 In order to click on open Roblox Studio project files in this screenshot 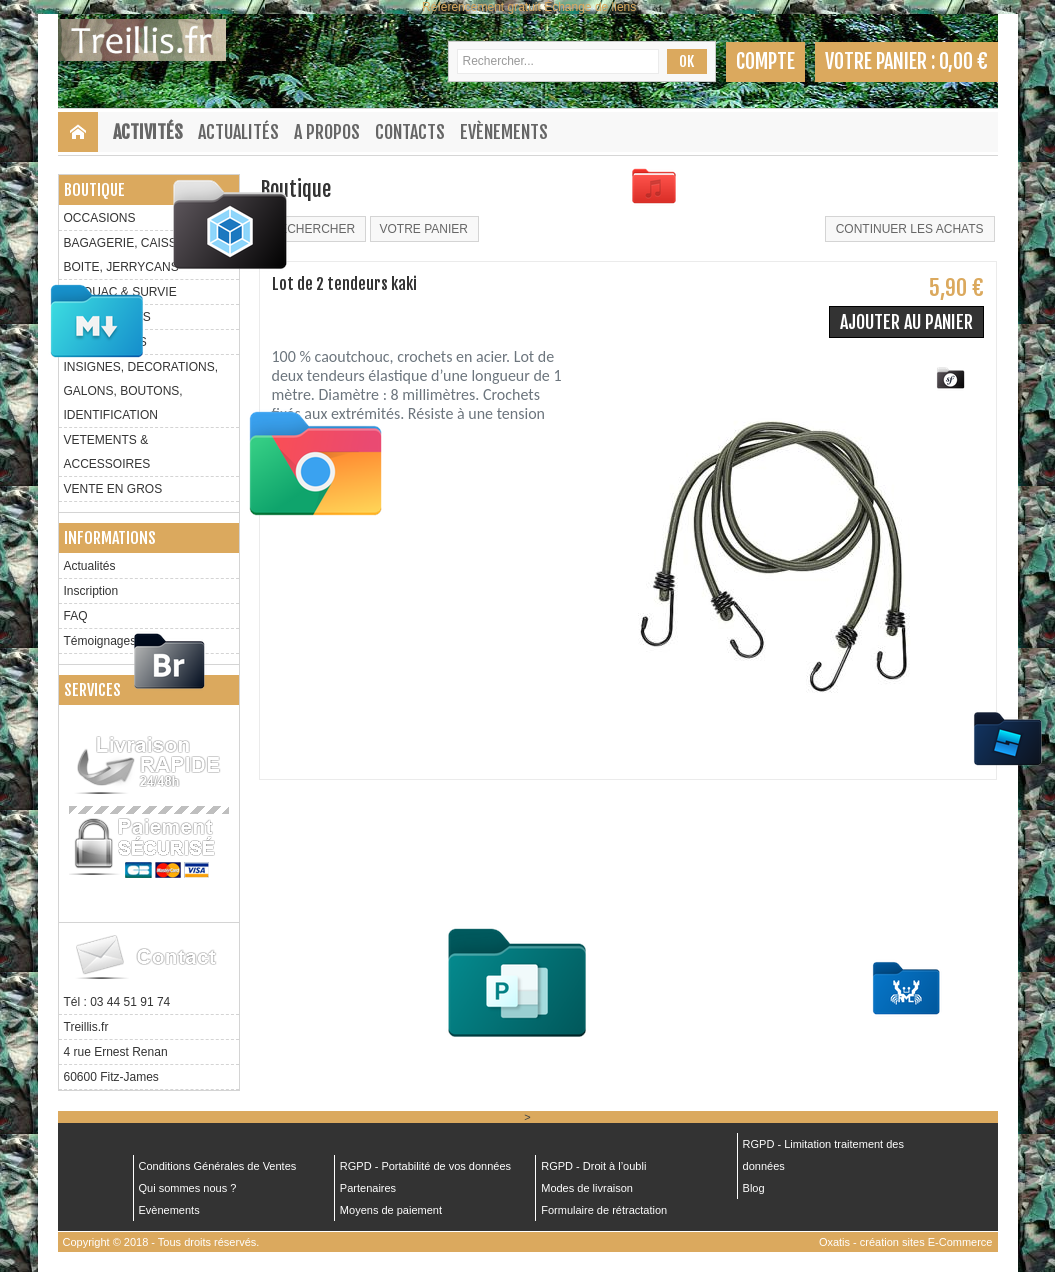, I will do `click(1007, 740)`.